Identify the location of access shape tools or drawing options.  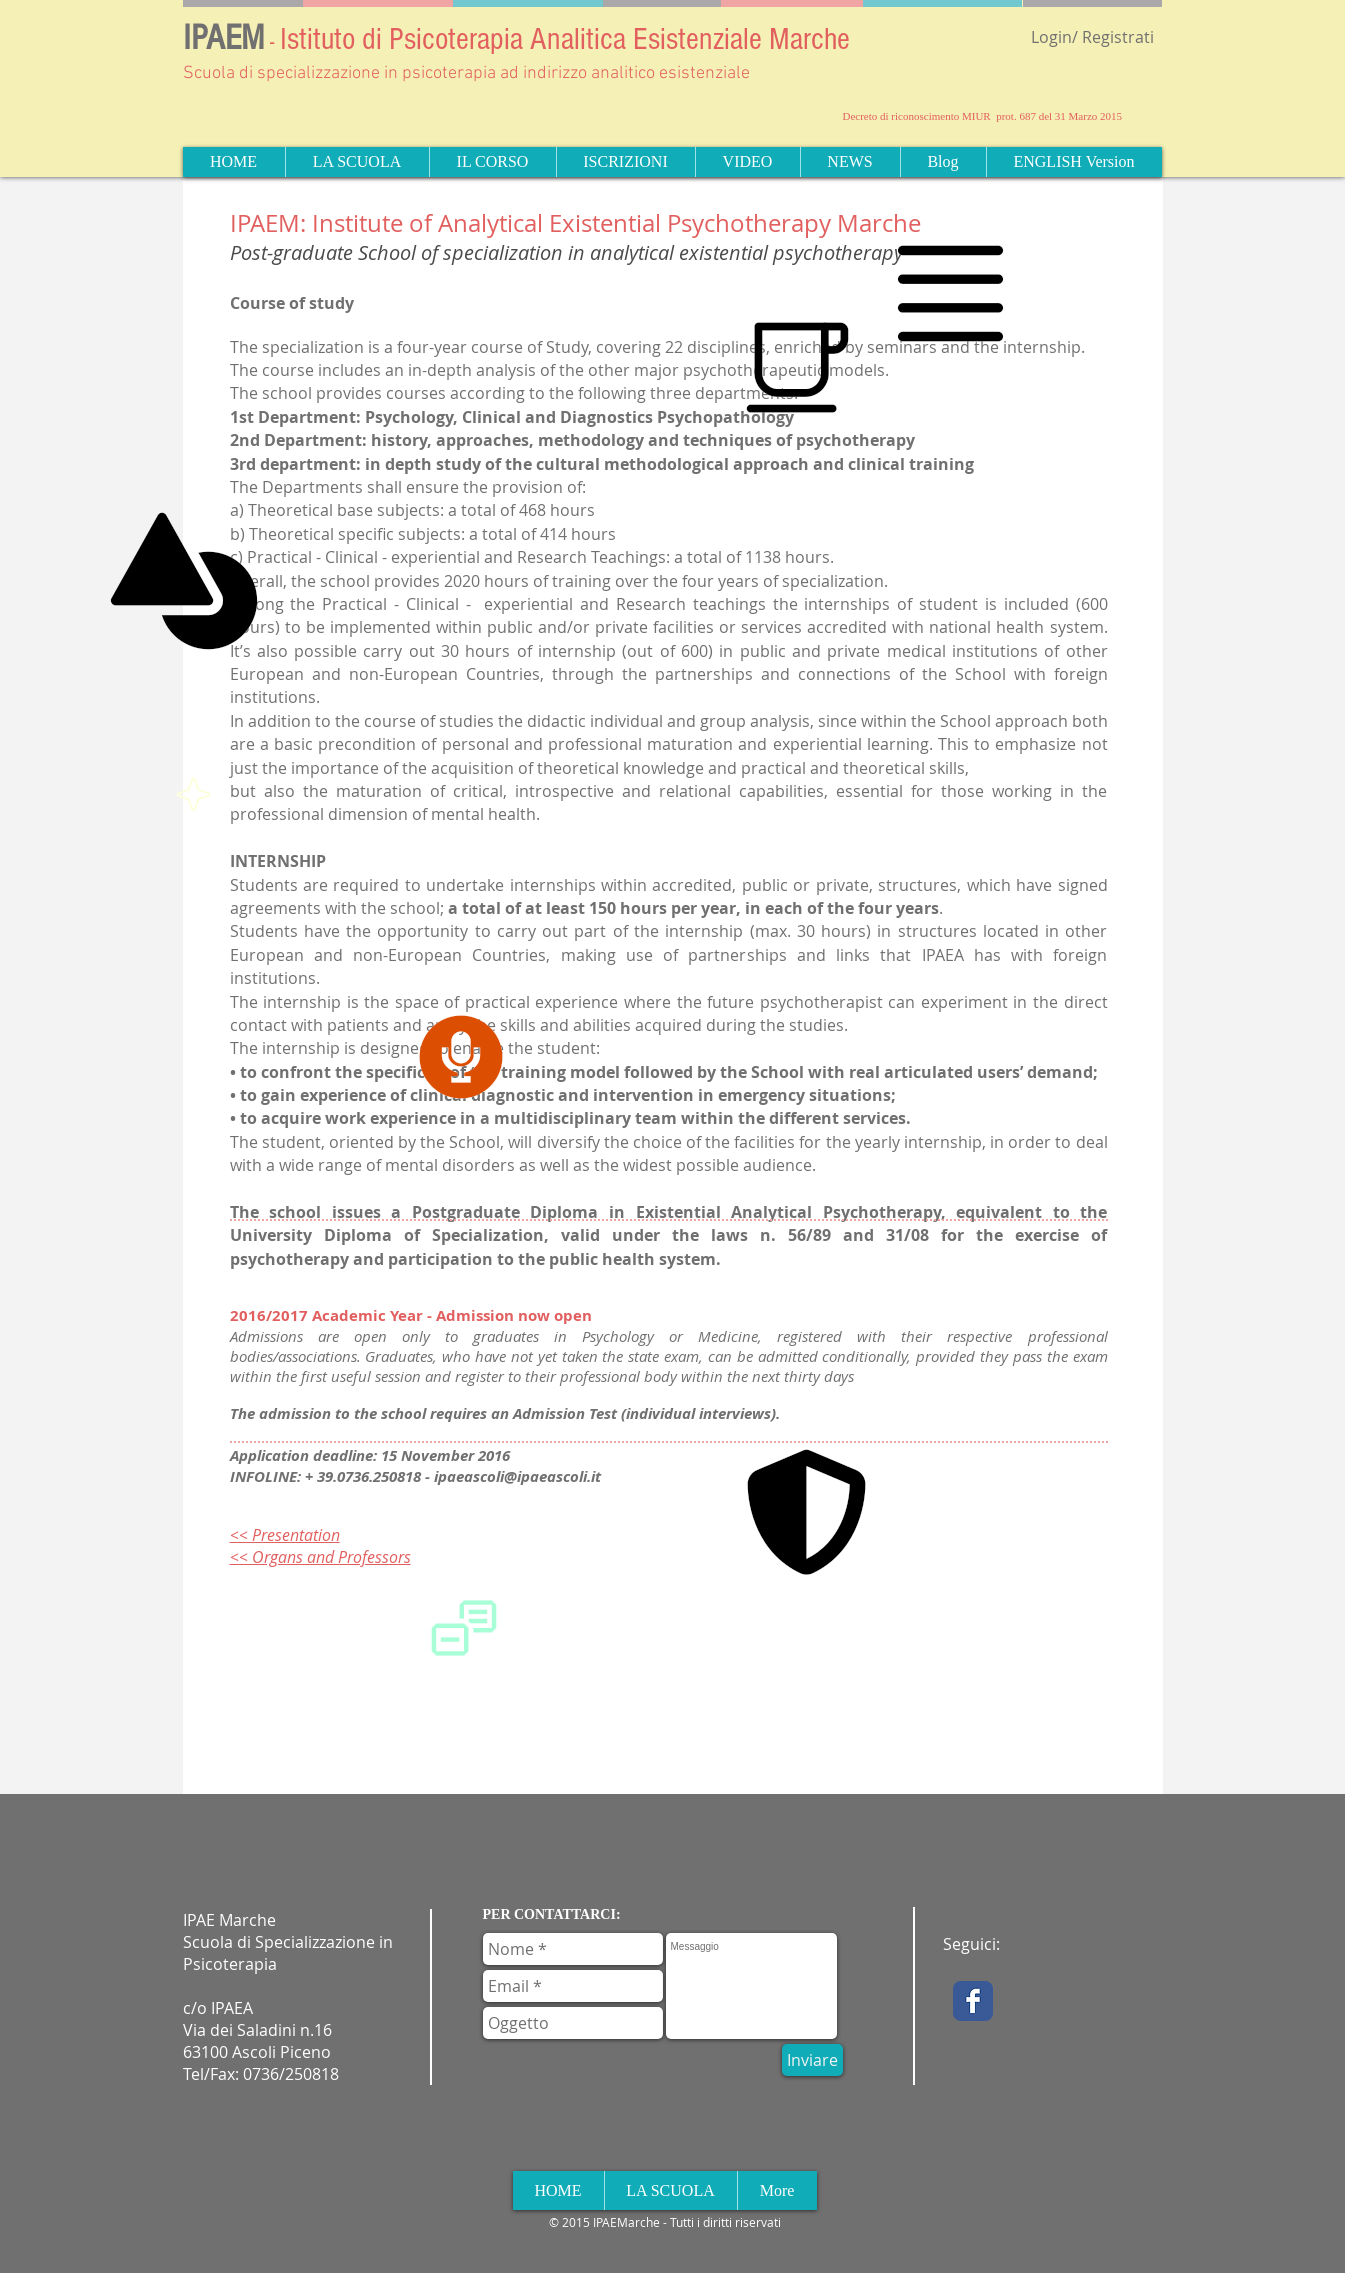
(184, 581).